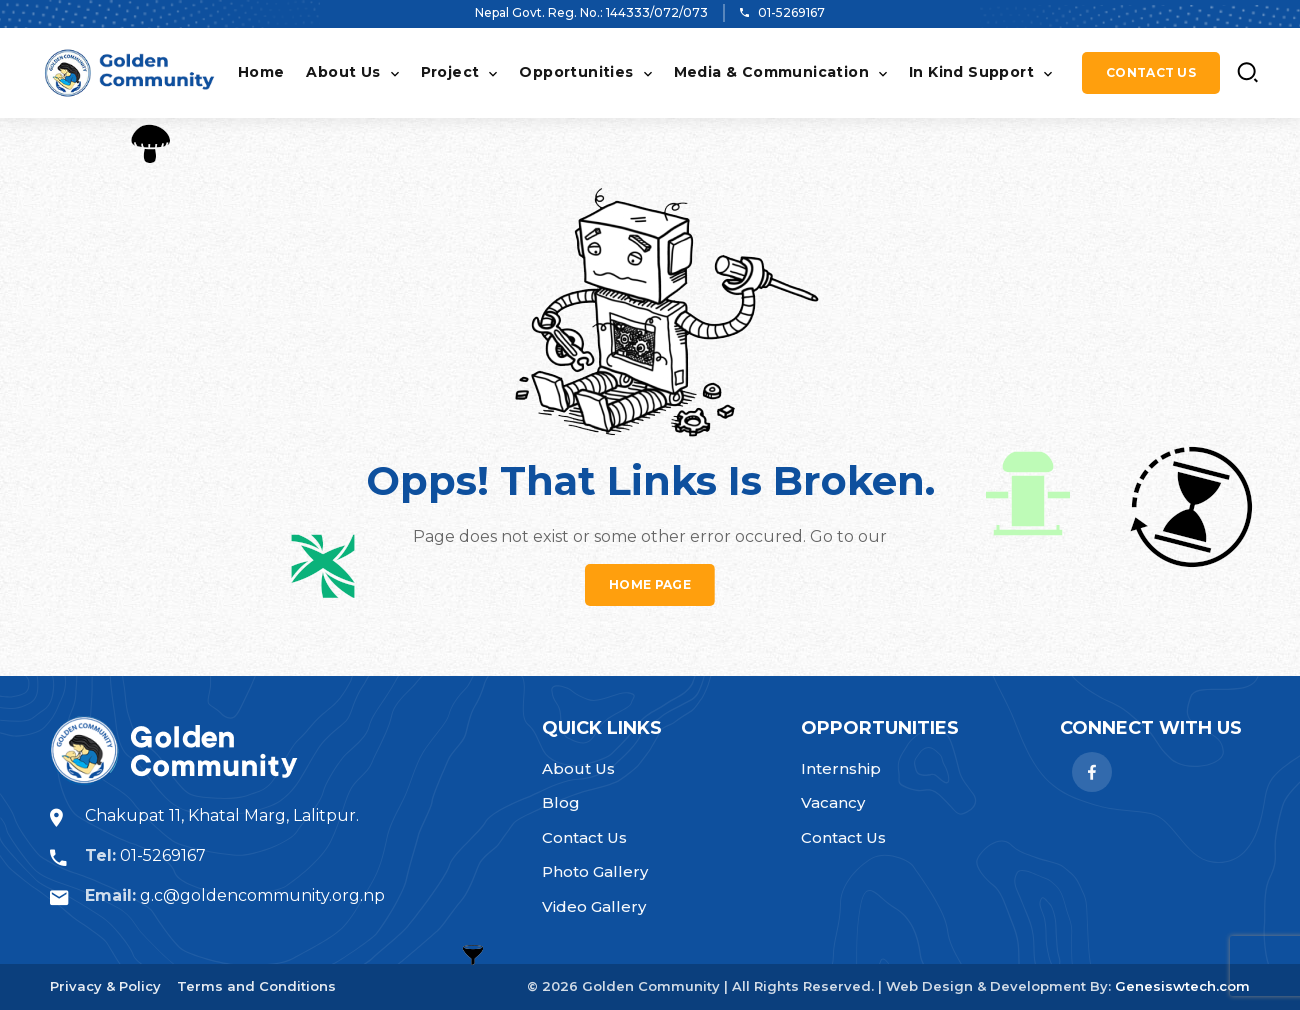  Describe the element at coordinates (323, 566) in the screenshot. I see `indicates a special bonus or power-up effect` at that location.